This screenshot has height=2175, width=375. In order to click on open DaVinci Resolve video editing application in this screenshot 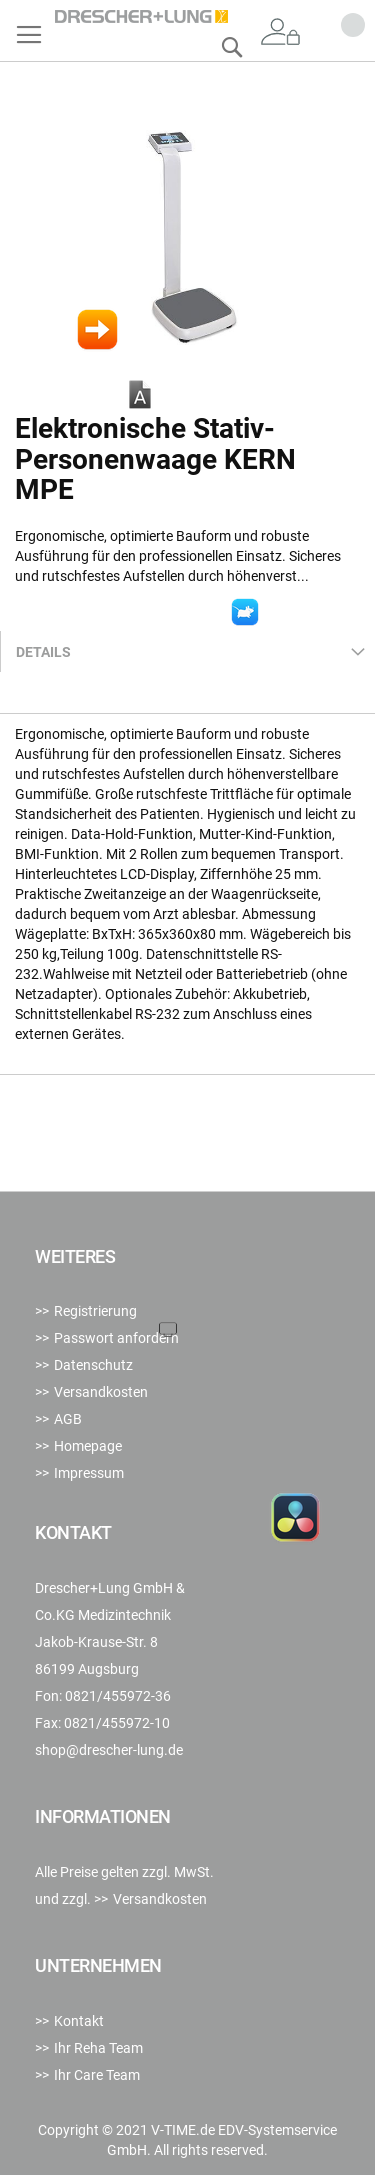, I will do `click(295, 1517)`.